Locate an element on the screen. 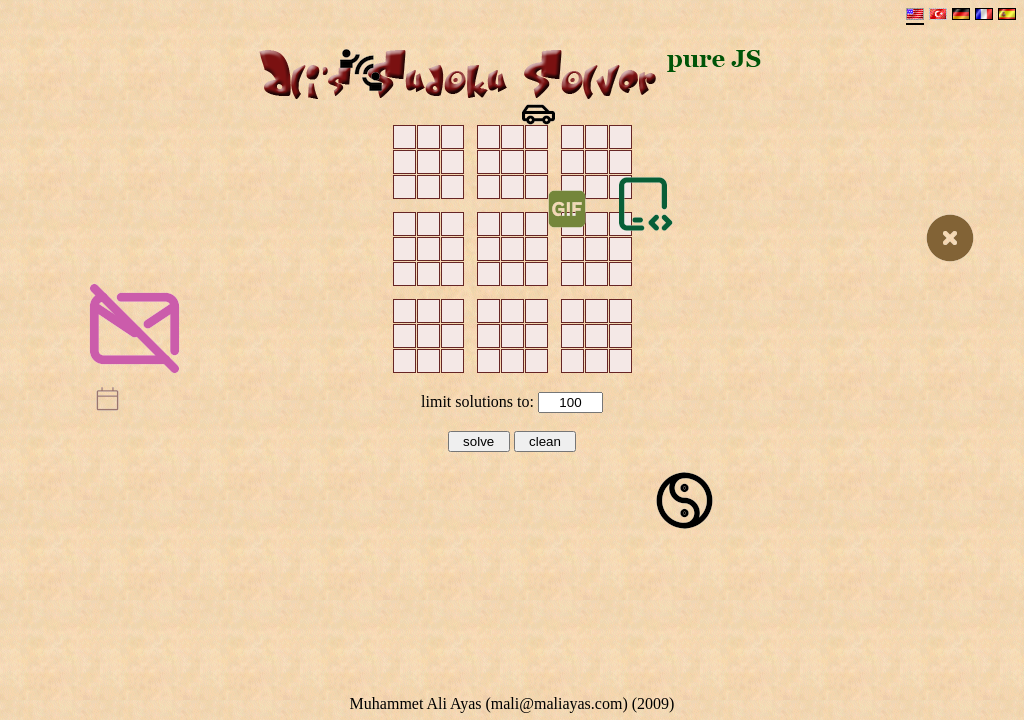  view calendar or scheduled events is located at coordinates (107, 399).